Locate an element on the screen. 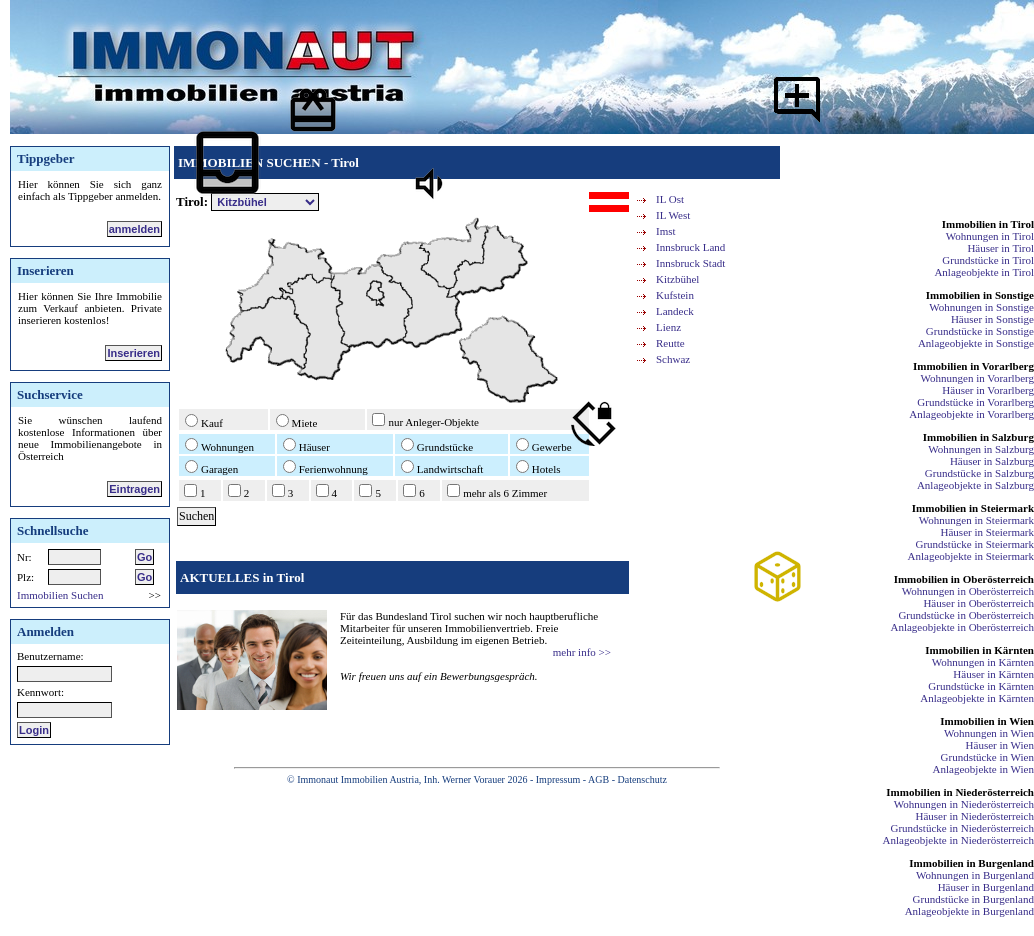  add a new comment is located at coordinates (797, 100).